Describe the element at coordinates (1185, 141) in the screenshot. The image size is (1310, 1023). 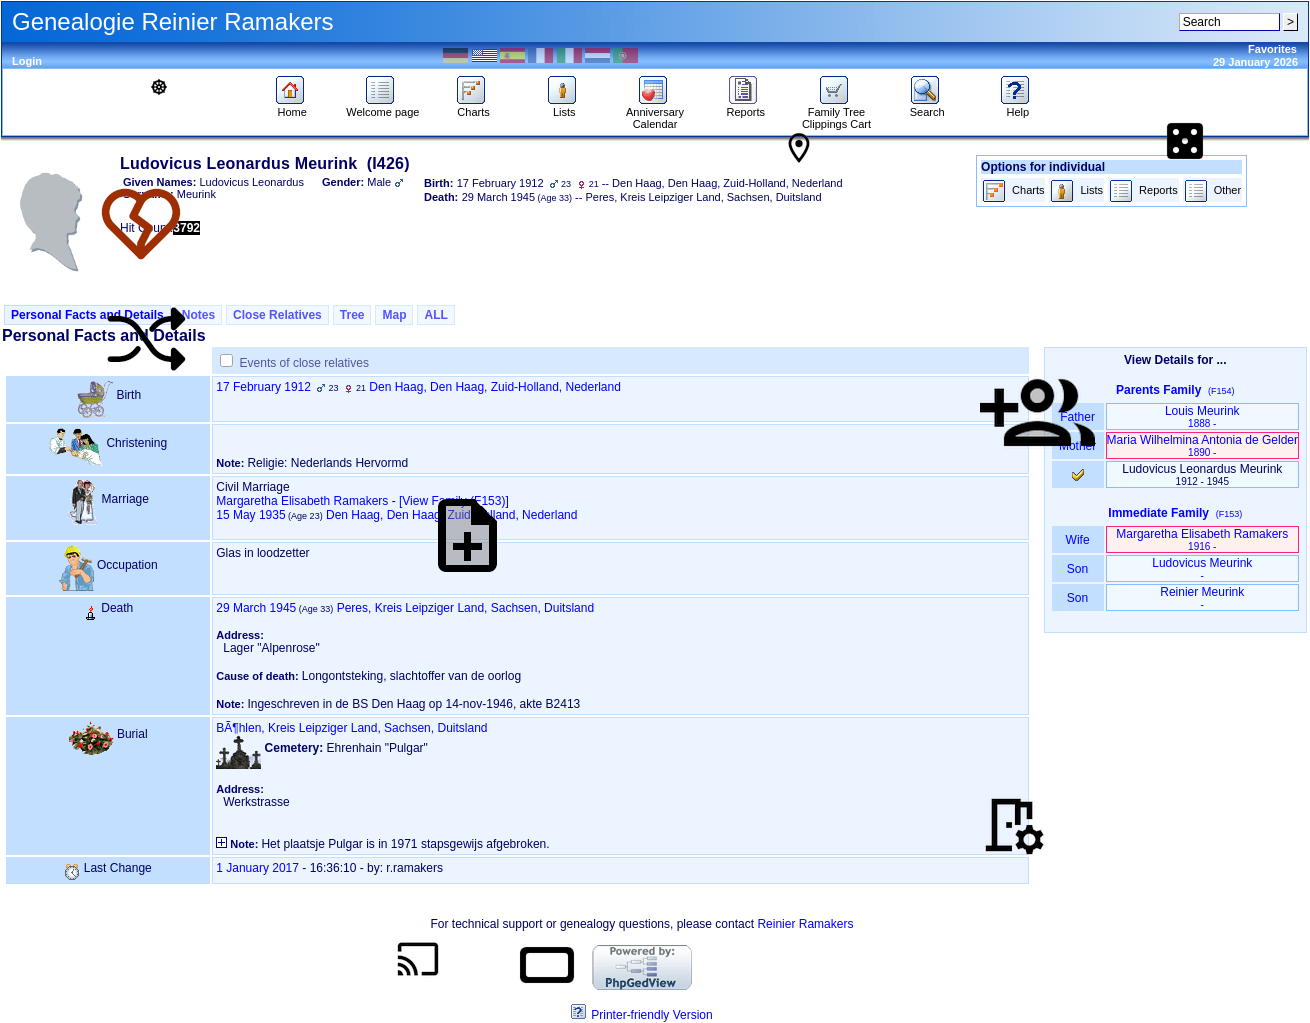
I see `access casino or gambling games` at that location.